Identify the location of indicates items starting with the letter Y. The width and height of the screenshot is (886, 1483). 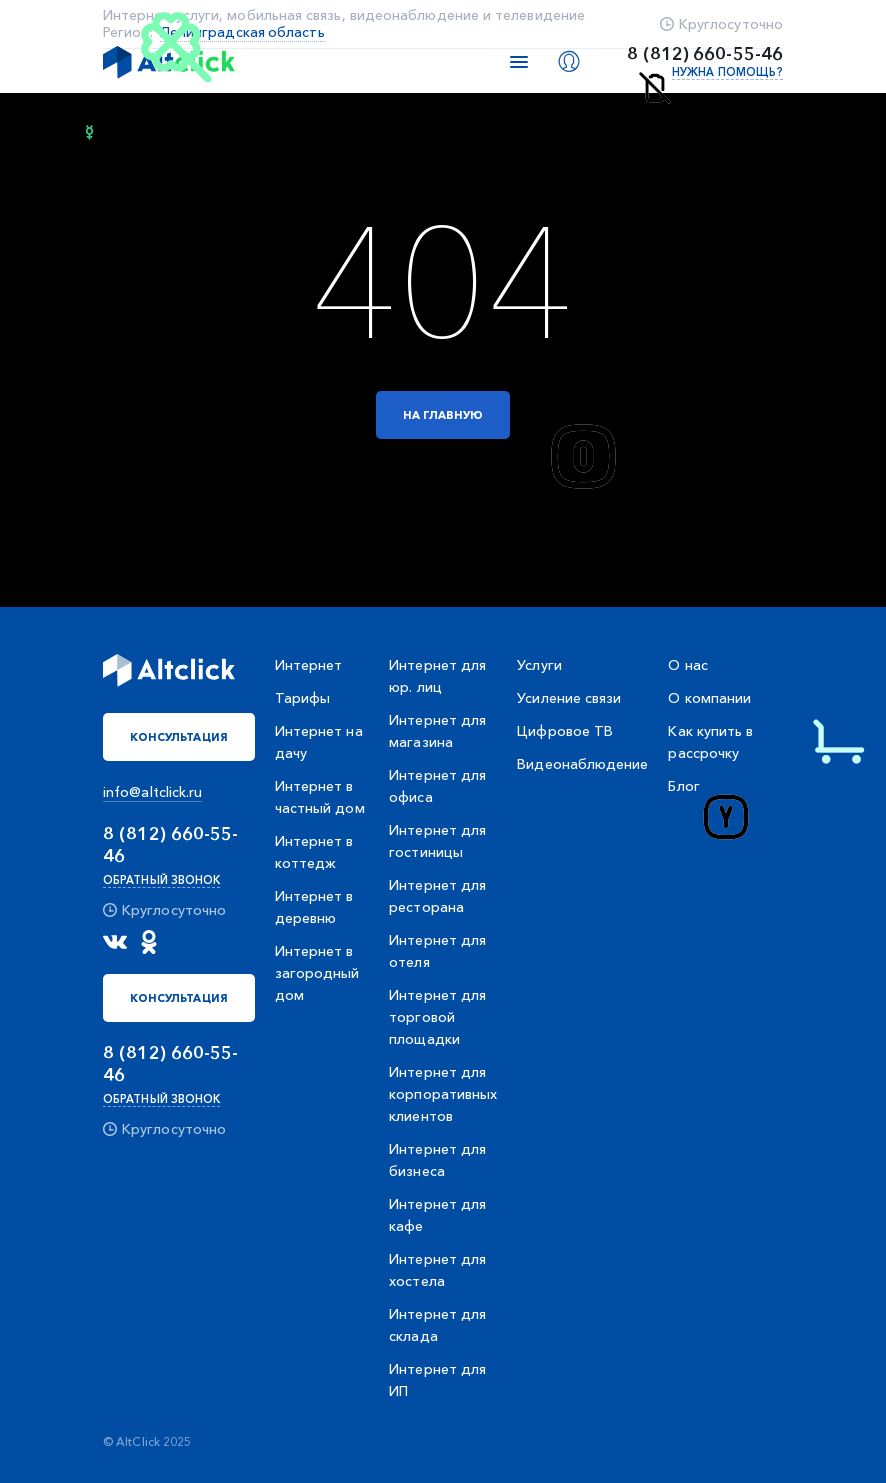
(726, 817).